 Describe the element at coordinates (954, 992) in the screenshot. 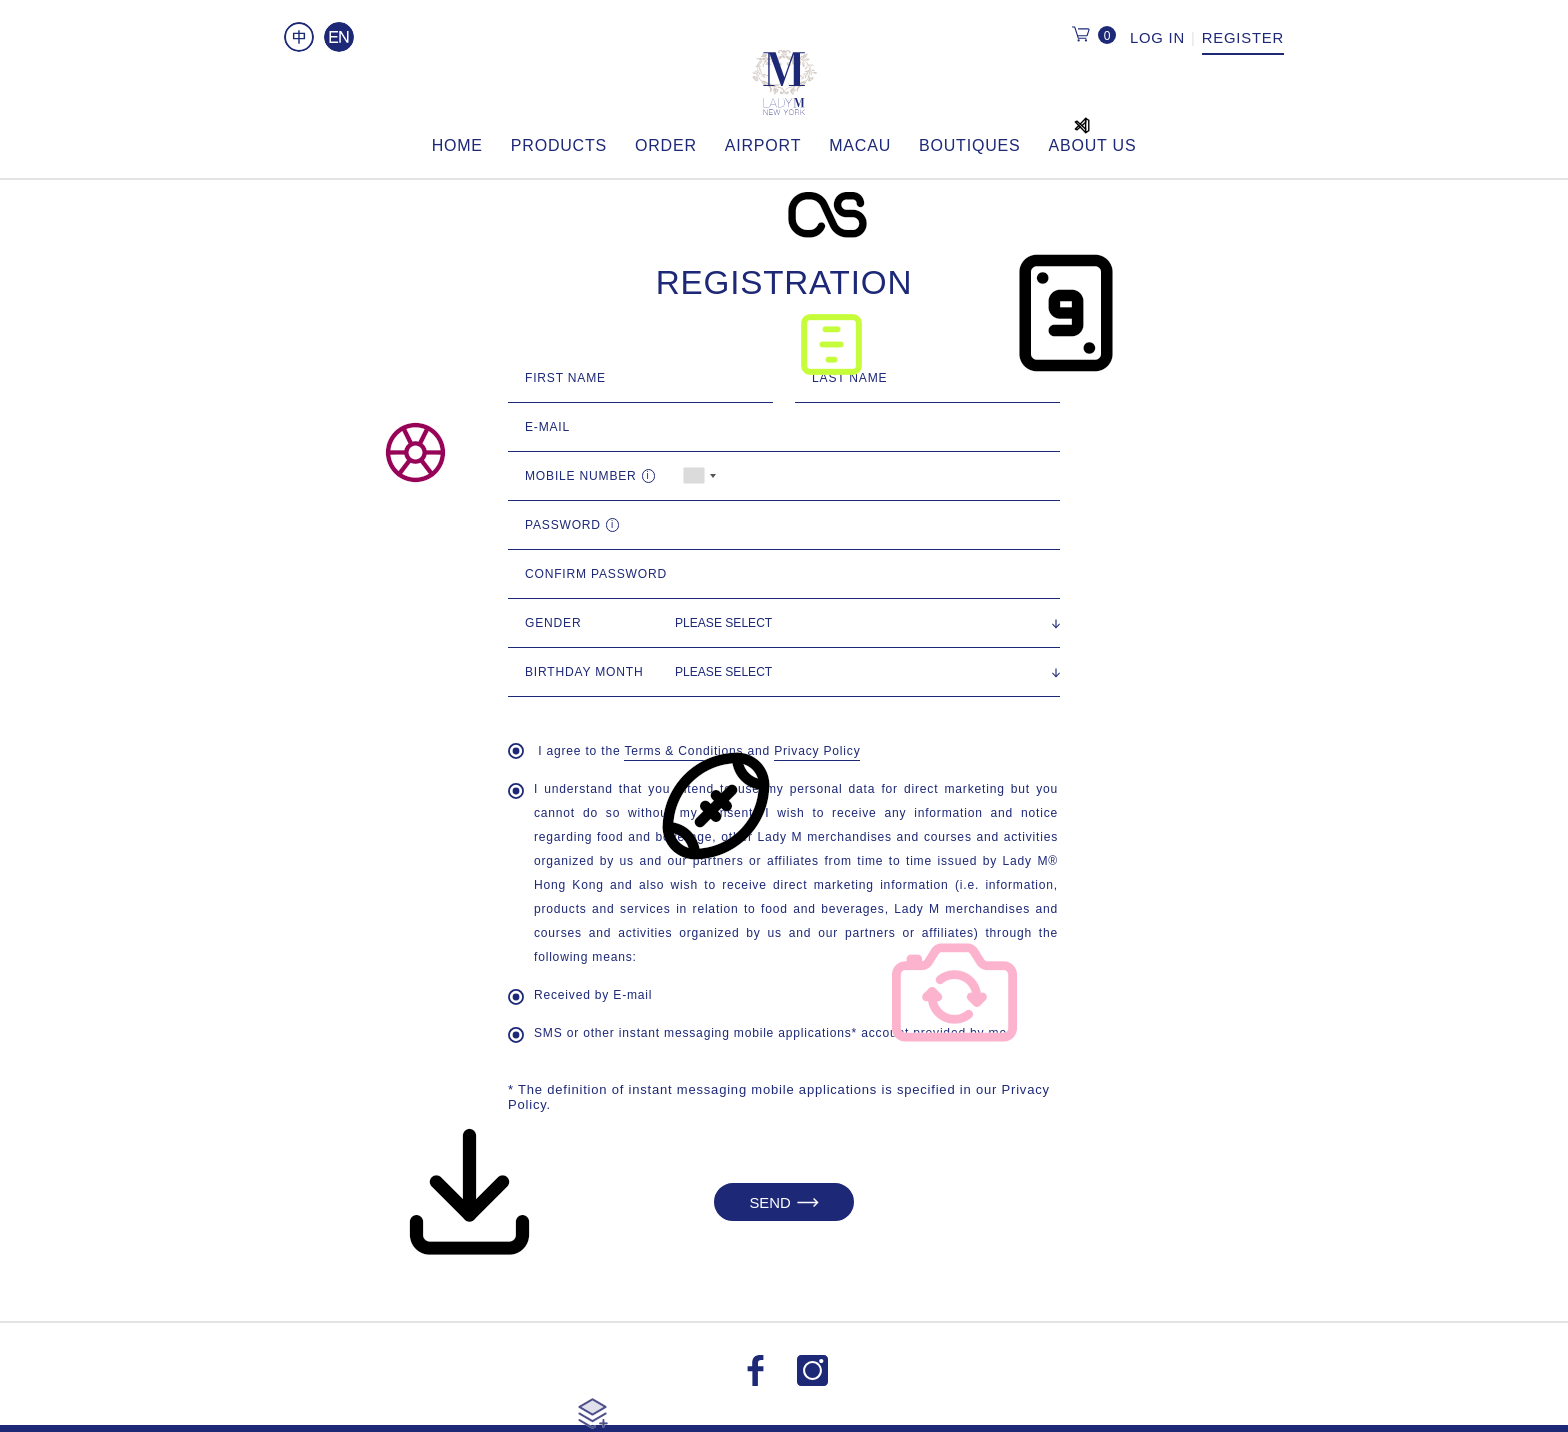

I see `switch between front and rear camera` at that location.